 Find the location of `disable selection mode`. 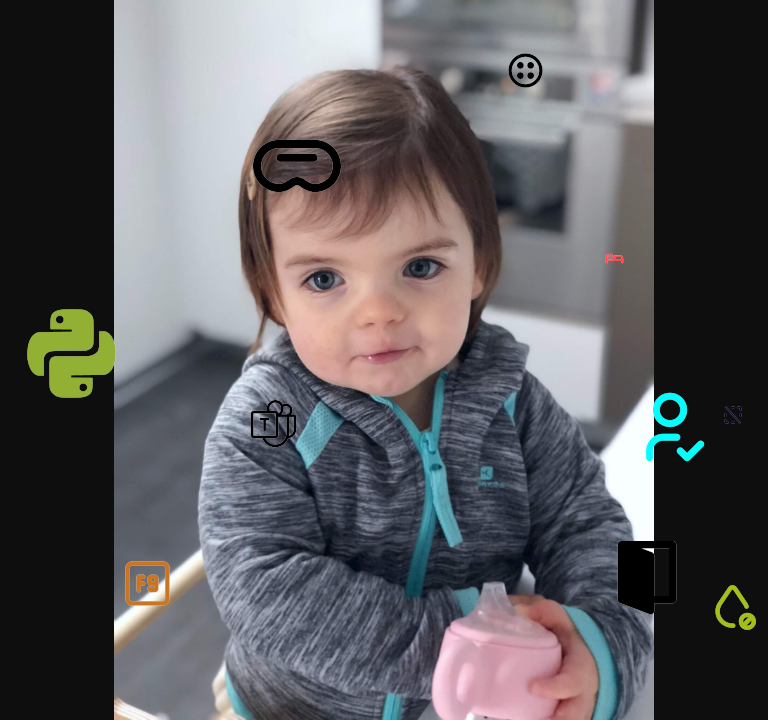

disable selection mode is located at coordinates (733, 415).